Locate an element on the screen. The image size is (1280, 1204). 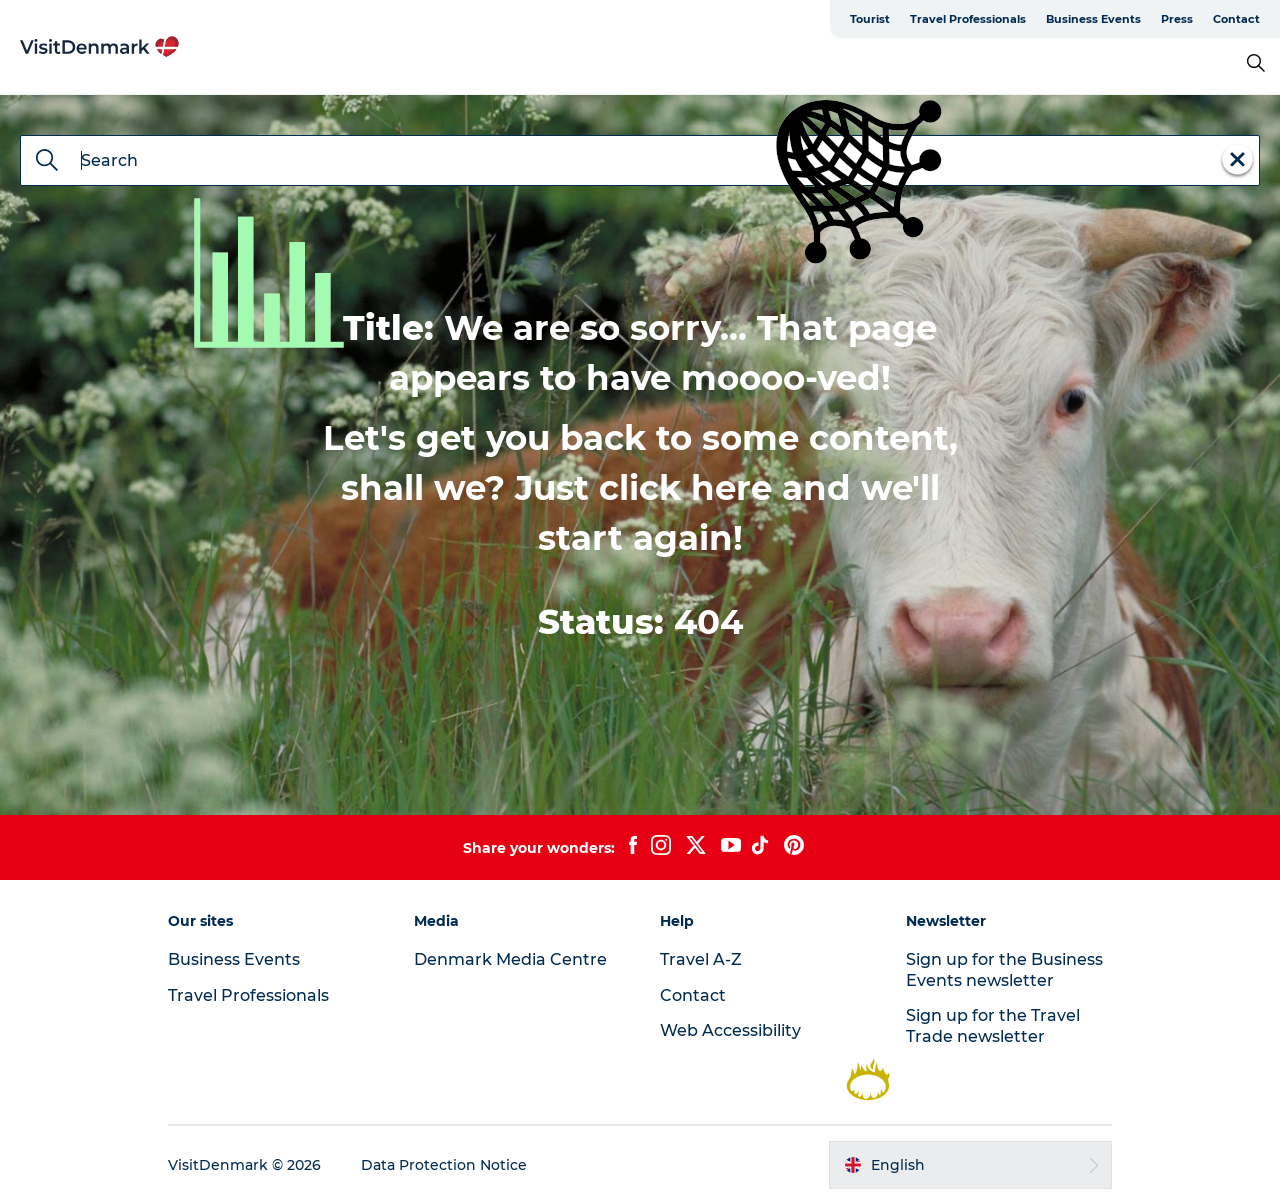
activate fire shield or protective ability is located at coordinates (868, 1080).